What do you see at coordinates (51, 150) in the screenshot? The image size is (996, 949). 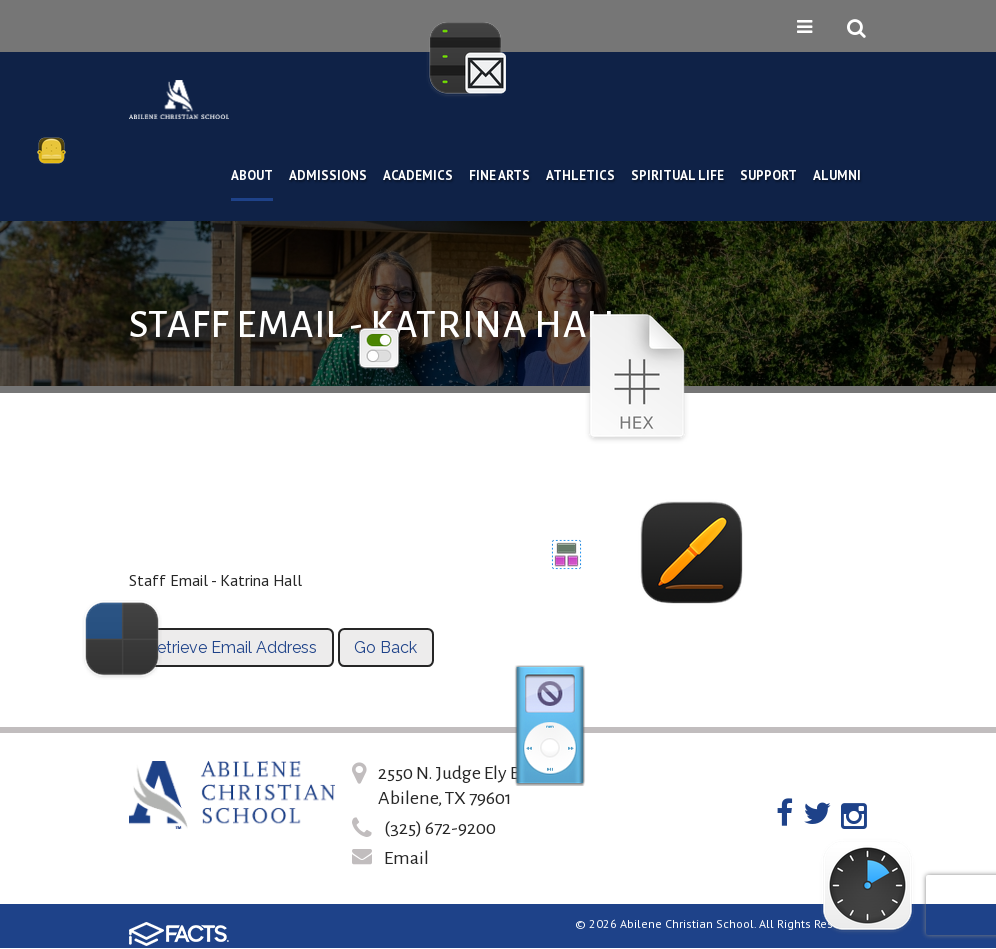 I see `open Girens media player app` at bounding box center [51, 150].